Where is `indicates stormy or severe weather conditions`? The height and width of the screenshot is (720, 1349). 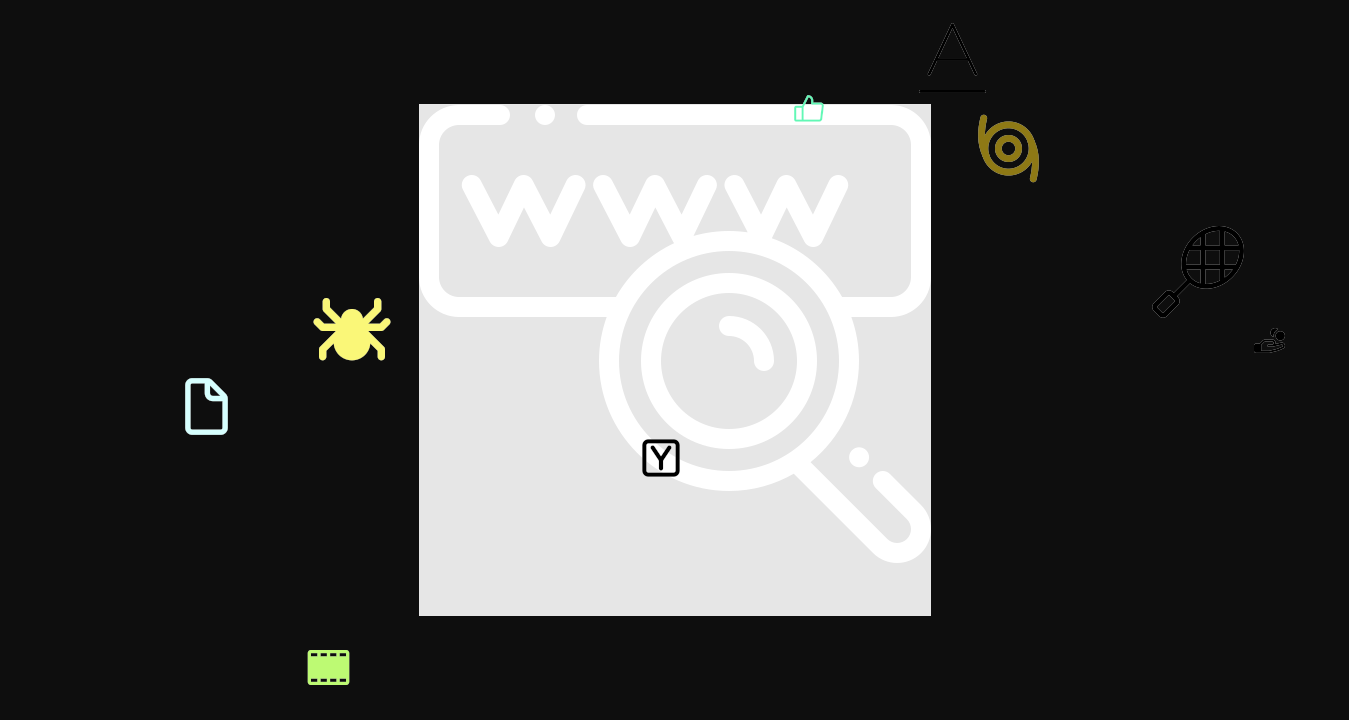 indicates stormy or severe weather conditions is located at coordinates (1008, 148).